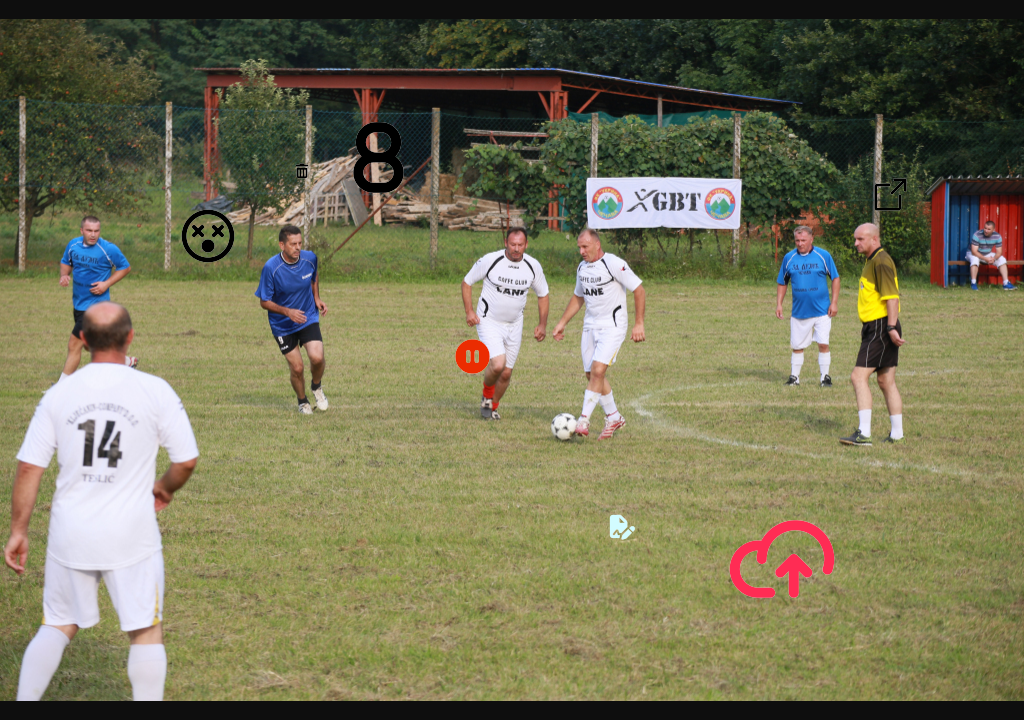 The width and height of the screenshot is (1024, 720). What do you see at coordinates (208, 236) in the screenshot?
I see `indicates a confused or overwhelmed state` at bounding box center [208, 236].